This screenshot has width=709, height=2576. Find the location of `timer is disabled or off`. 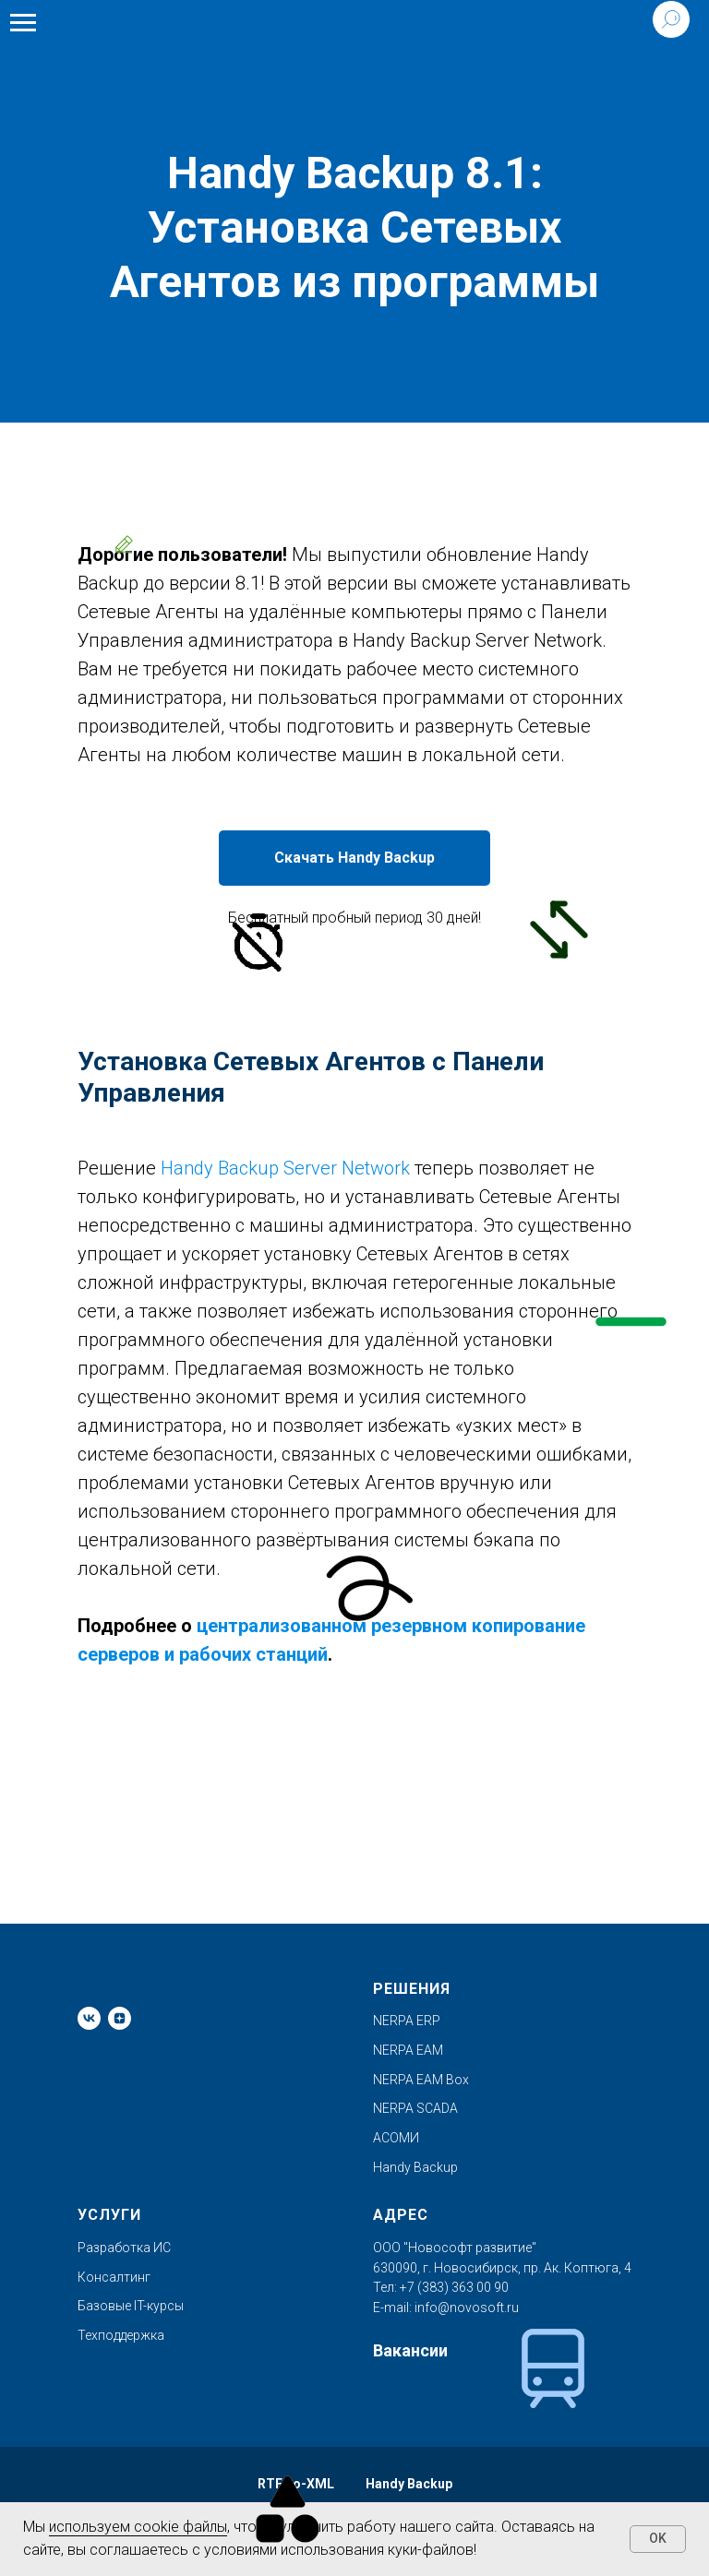

timer is disabled or off is located at coordinates (258, 943).